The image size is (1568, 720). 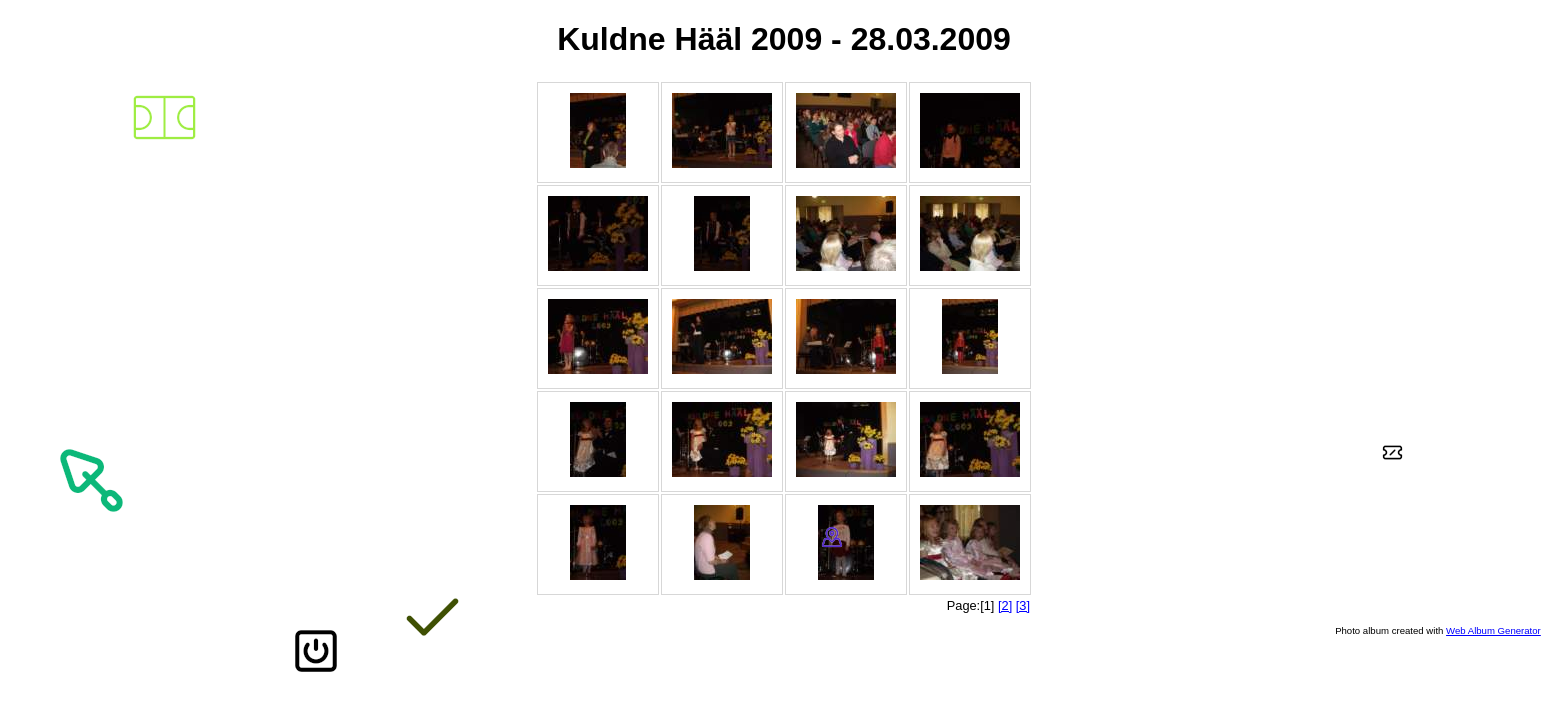 What do you see at coordinates (164, 117) in the screenshot?
I see `view basketball court availability` at bounding box center [164, 117].